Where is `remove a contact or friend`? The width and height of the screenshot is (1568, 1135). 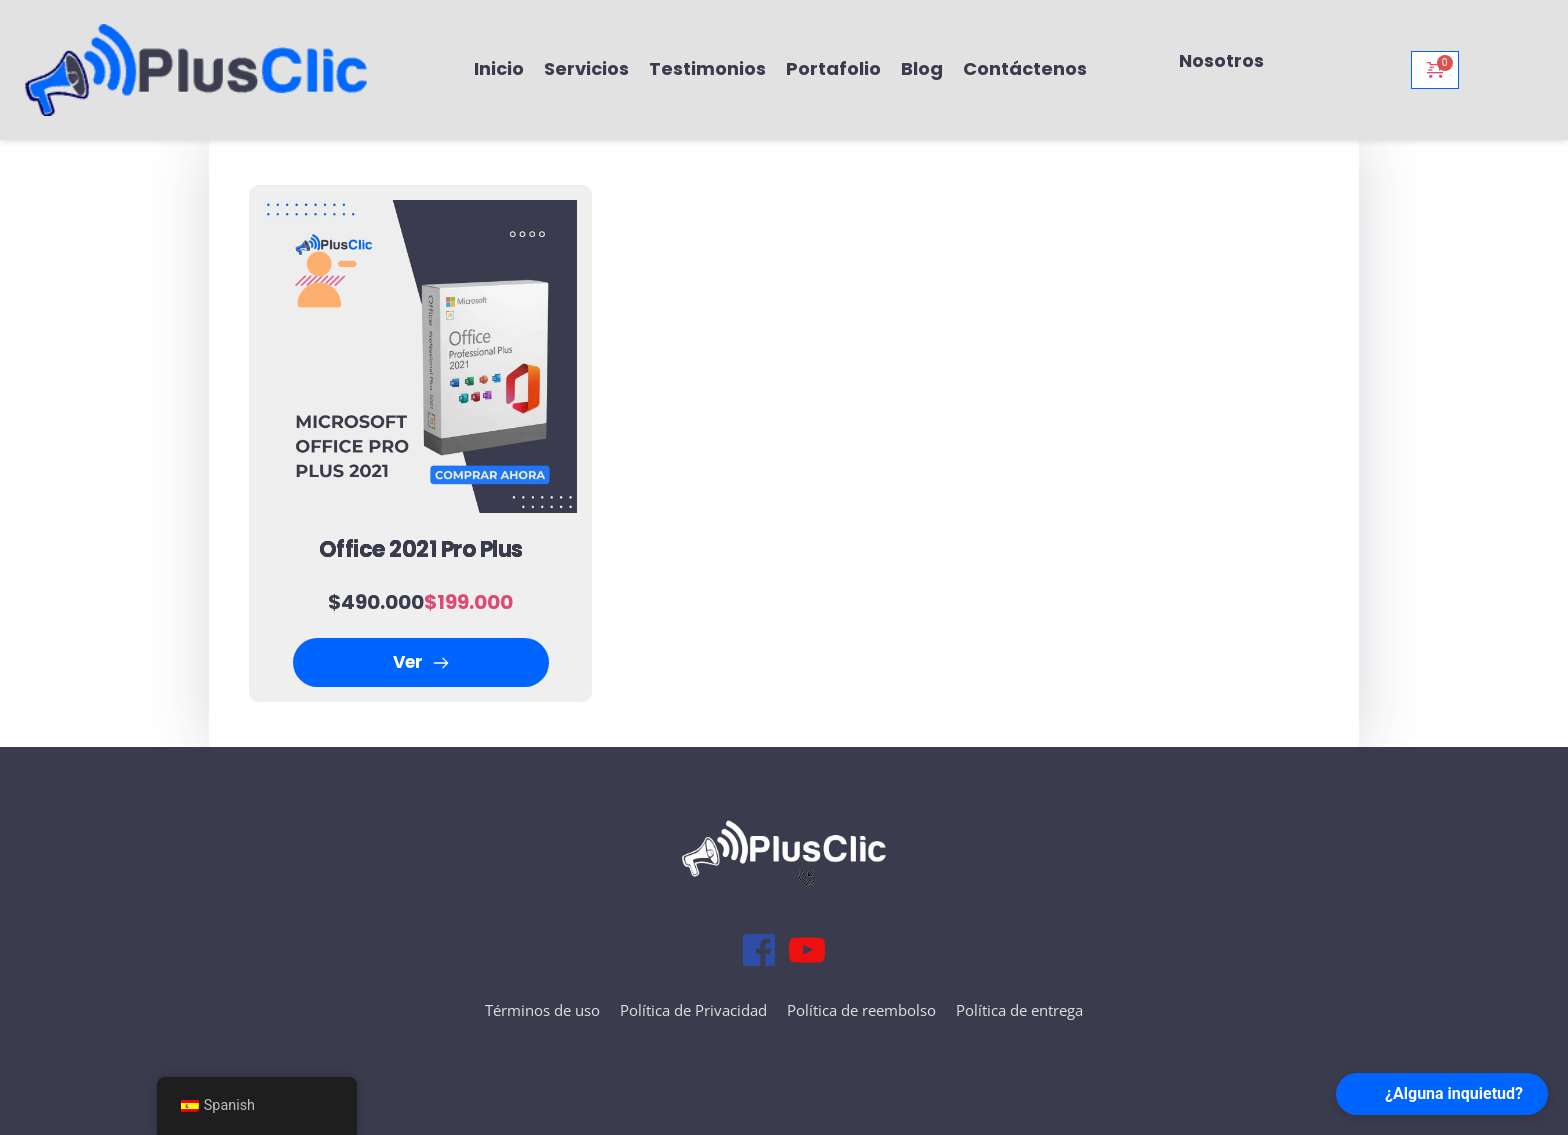
remove a contact or friend is located at coordinates (325, 279).